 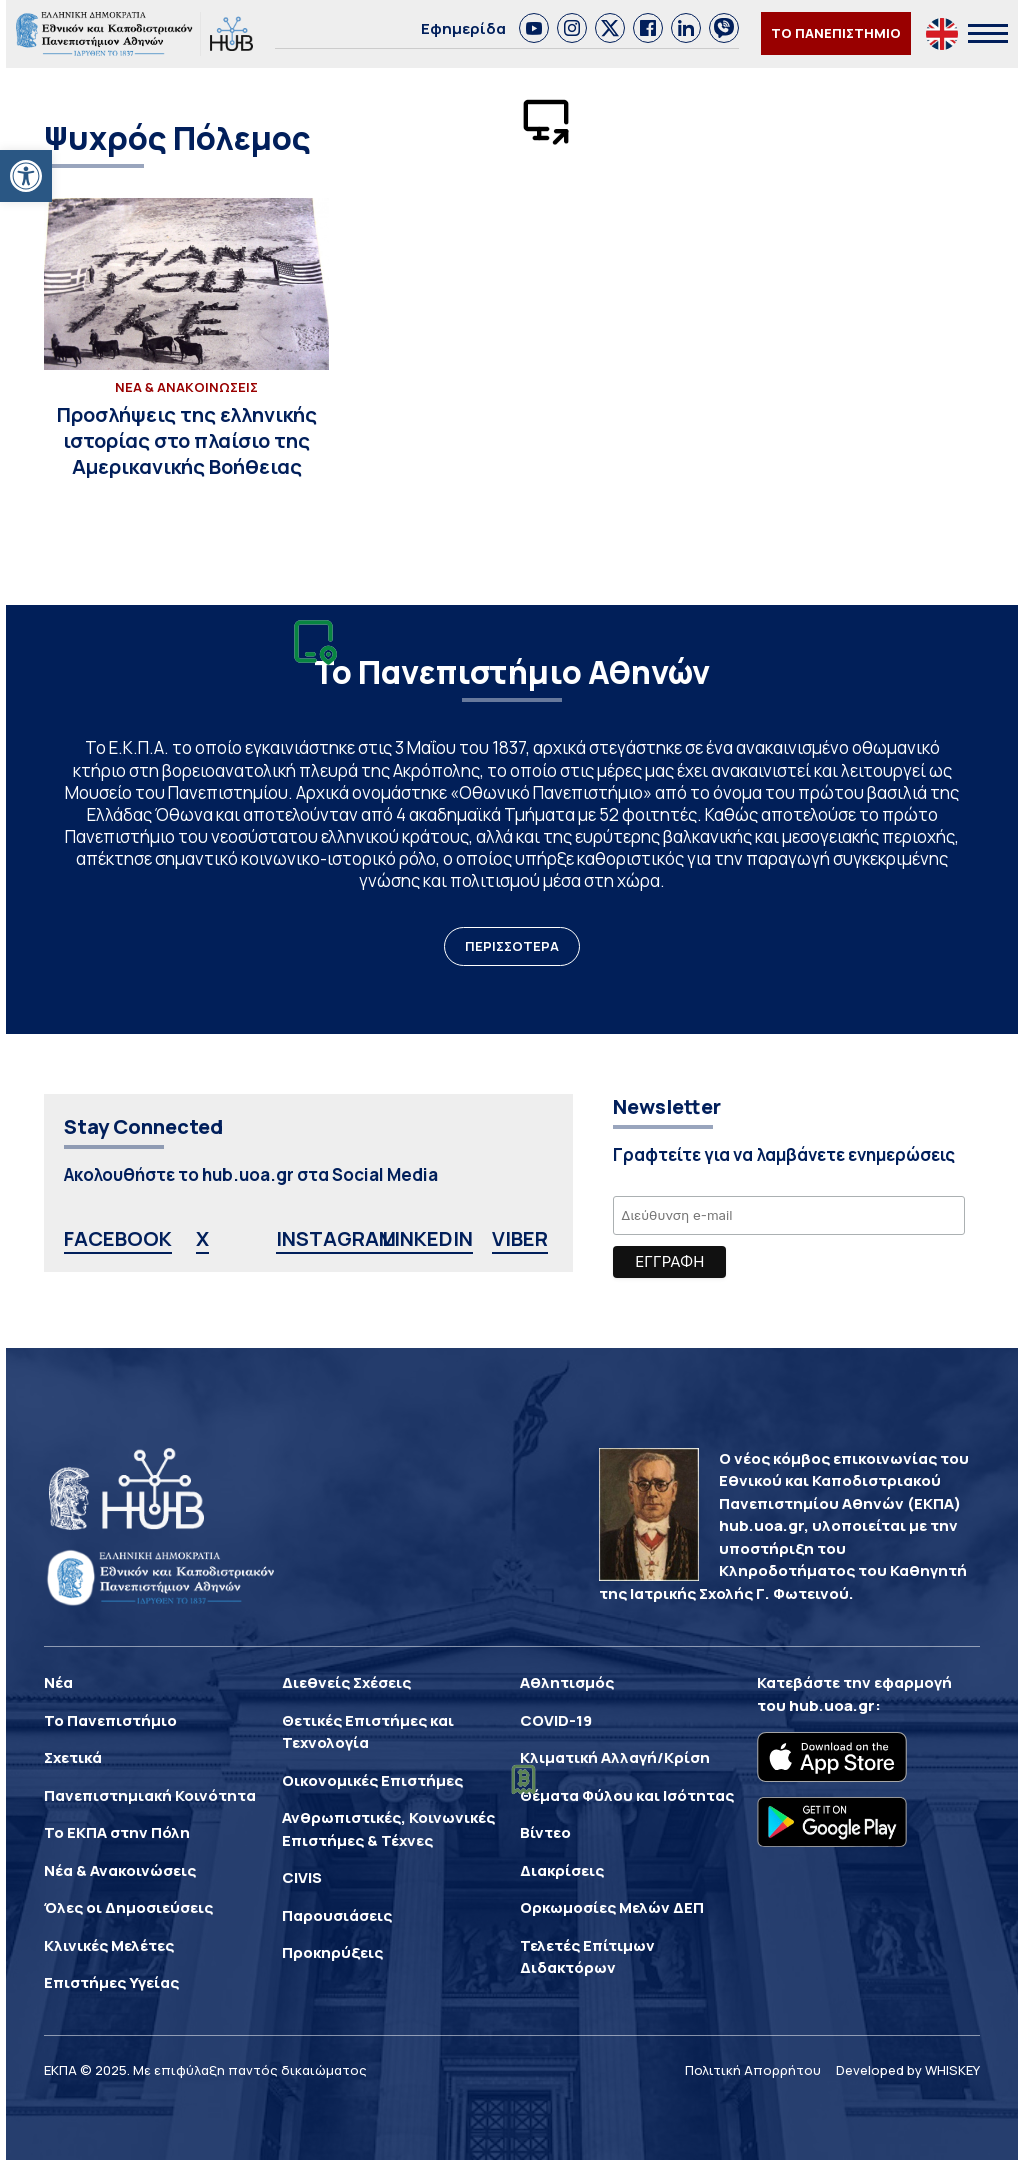 What do you see at coordinates (313, 641) in the screenshot?
I see `pin a location on your tablet device` at bounding box center [313, 641].